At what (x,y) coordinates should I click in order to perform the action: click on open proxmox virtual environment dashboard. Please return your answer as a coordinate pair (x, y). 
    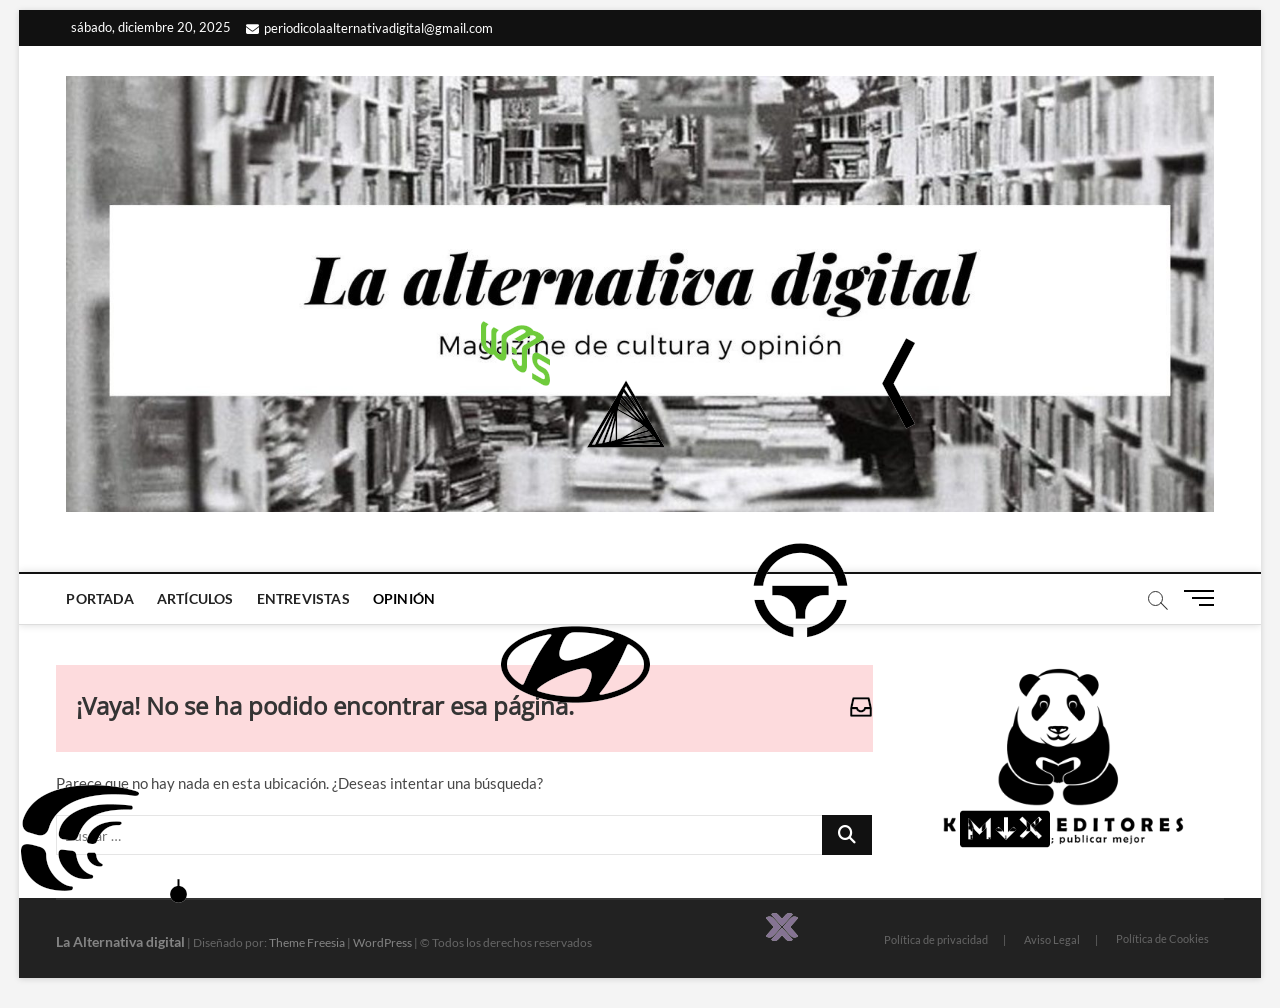
    Looking at the image, I should click on (782, 927).